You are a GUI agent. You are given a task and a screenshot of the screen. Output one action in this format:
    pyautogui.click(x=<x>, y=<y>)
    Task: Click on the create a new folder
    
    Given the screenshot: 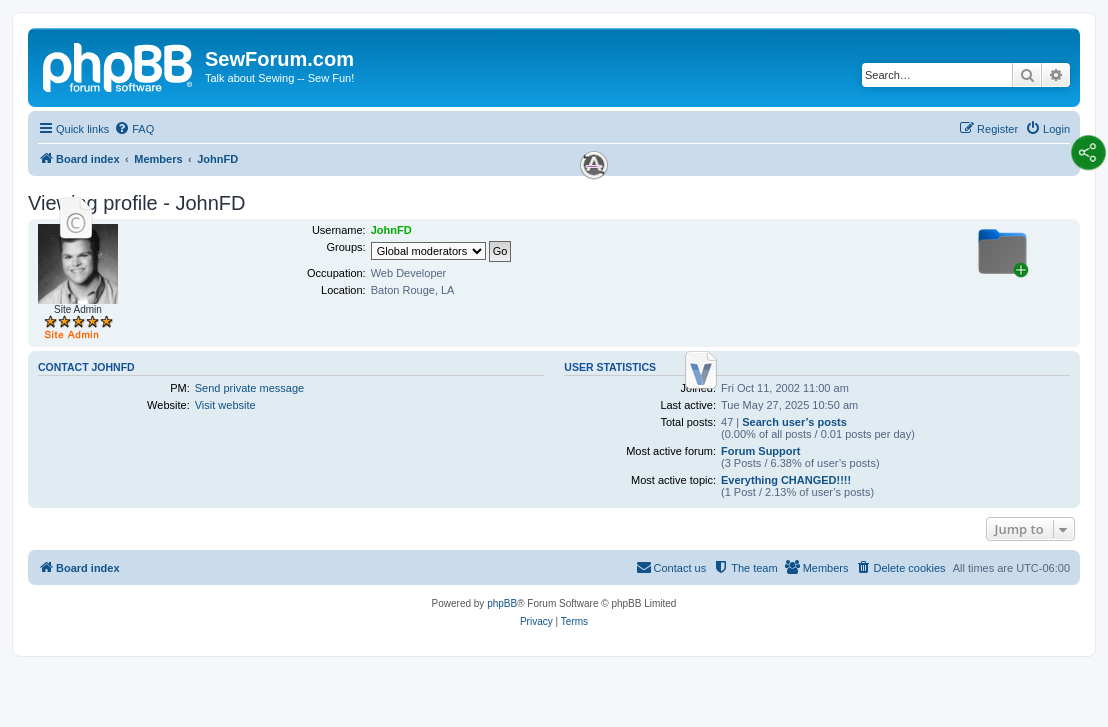 What is the action you would take?
    pyautogui.click(x=1002, y=251)
    